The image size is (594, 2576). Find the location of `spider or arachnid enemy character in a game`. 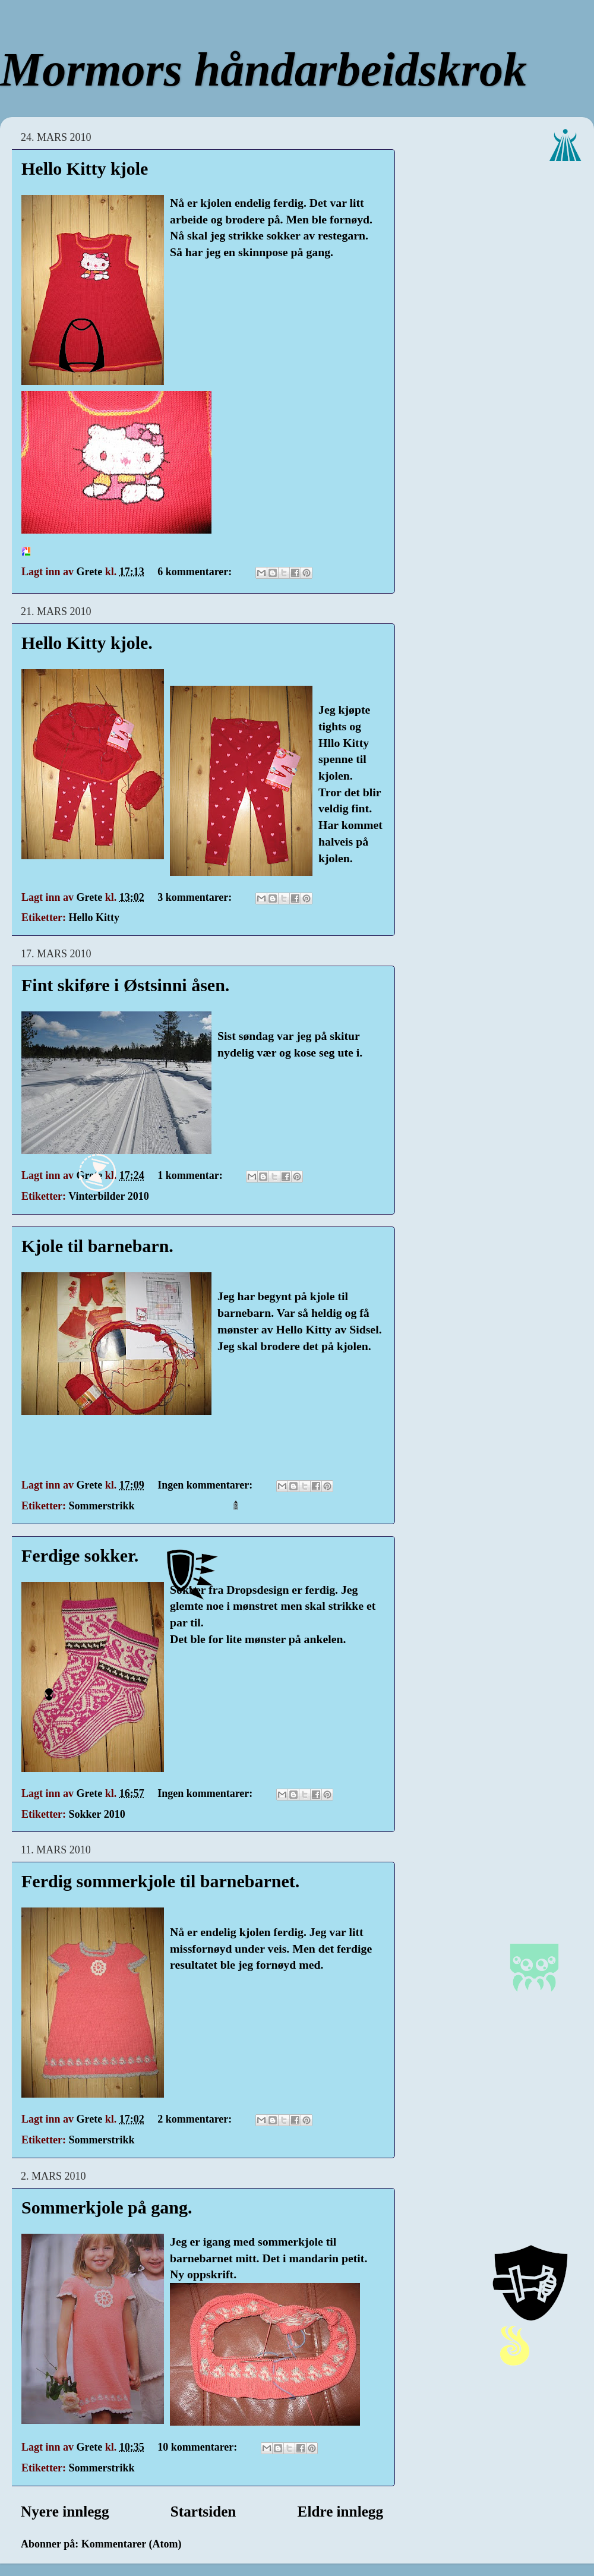

spider or arachnid enemy character in a game is located at coordinates (534, 1968).